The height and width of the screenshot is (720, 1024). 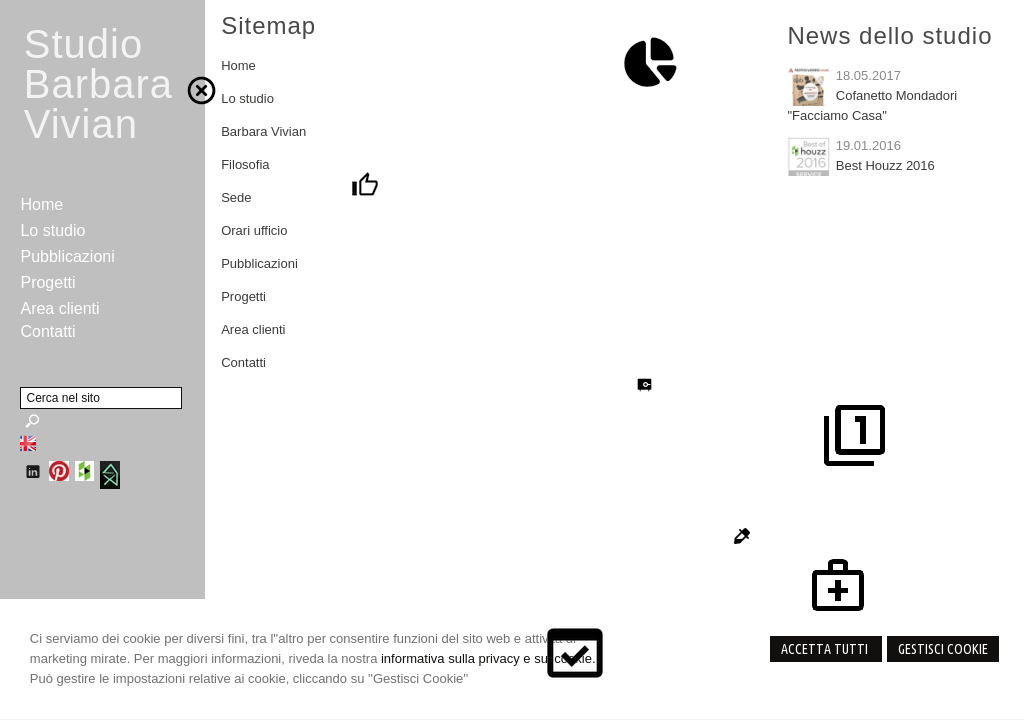 What do you see at coordinates (838, 585) in the screenshot?
I see `access medical or health services` at bounding box center [838, 585].